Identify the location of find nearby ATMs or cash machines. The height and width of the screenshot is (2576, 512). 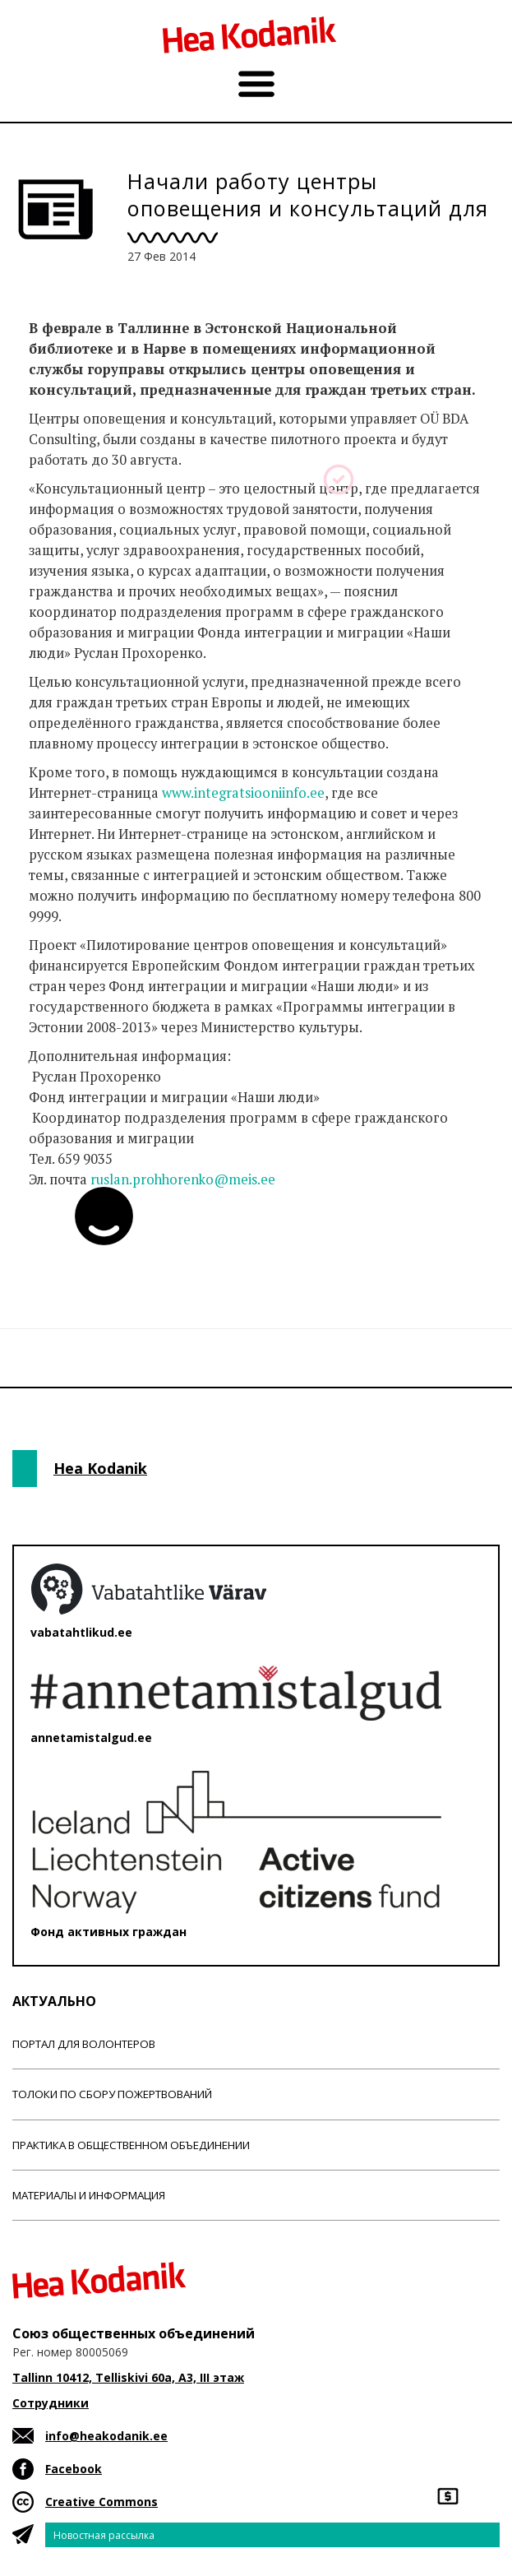
(448, 2496).